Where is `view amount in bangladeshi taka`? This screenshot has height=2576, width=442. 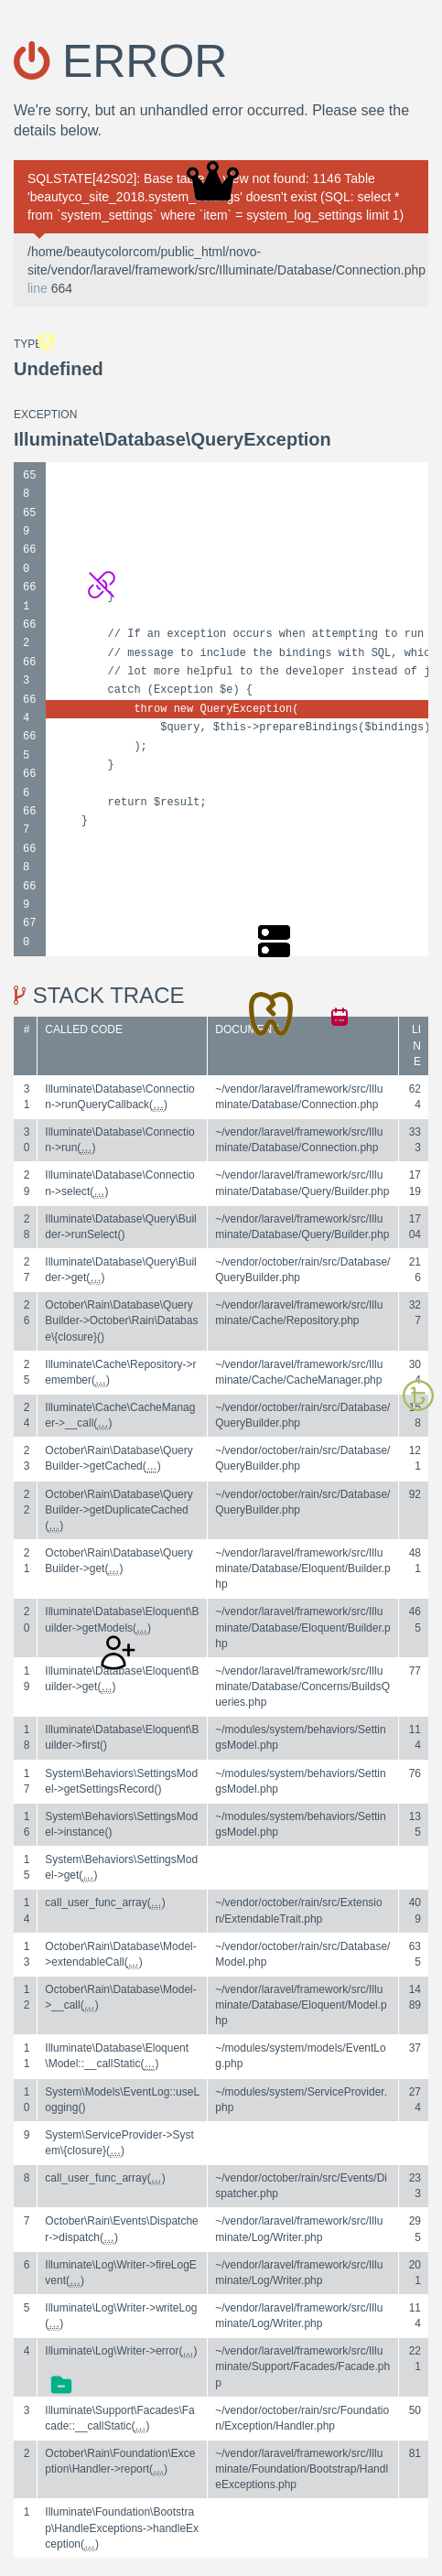 view amount in bangladeshi taka is located at coordinates (418, 1396).